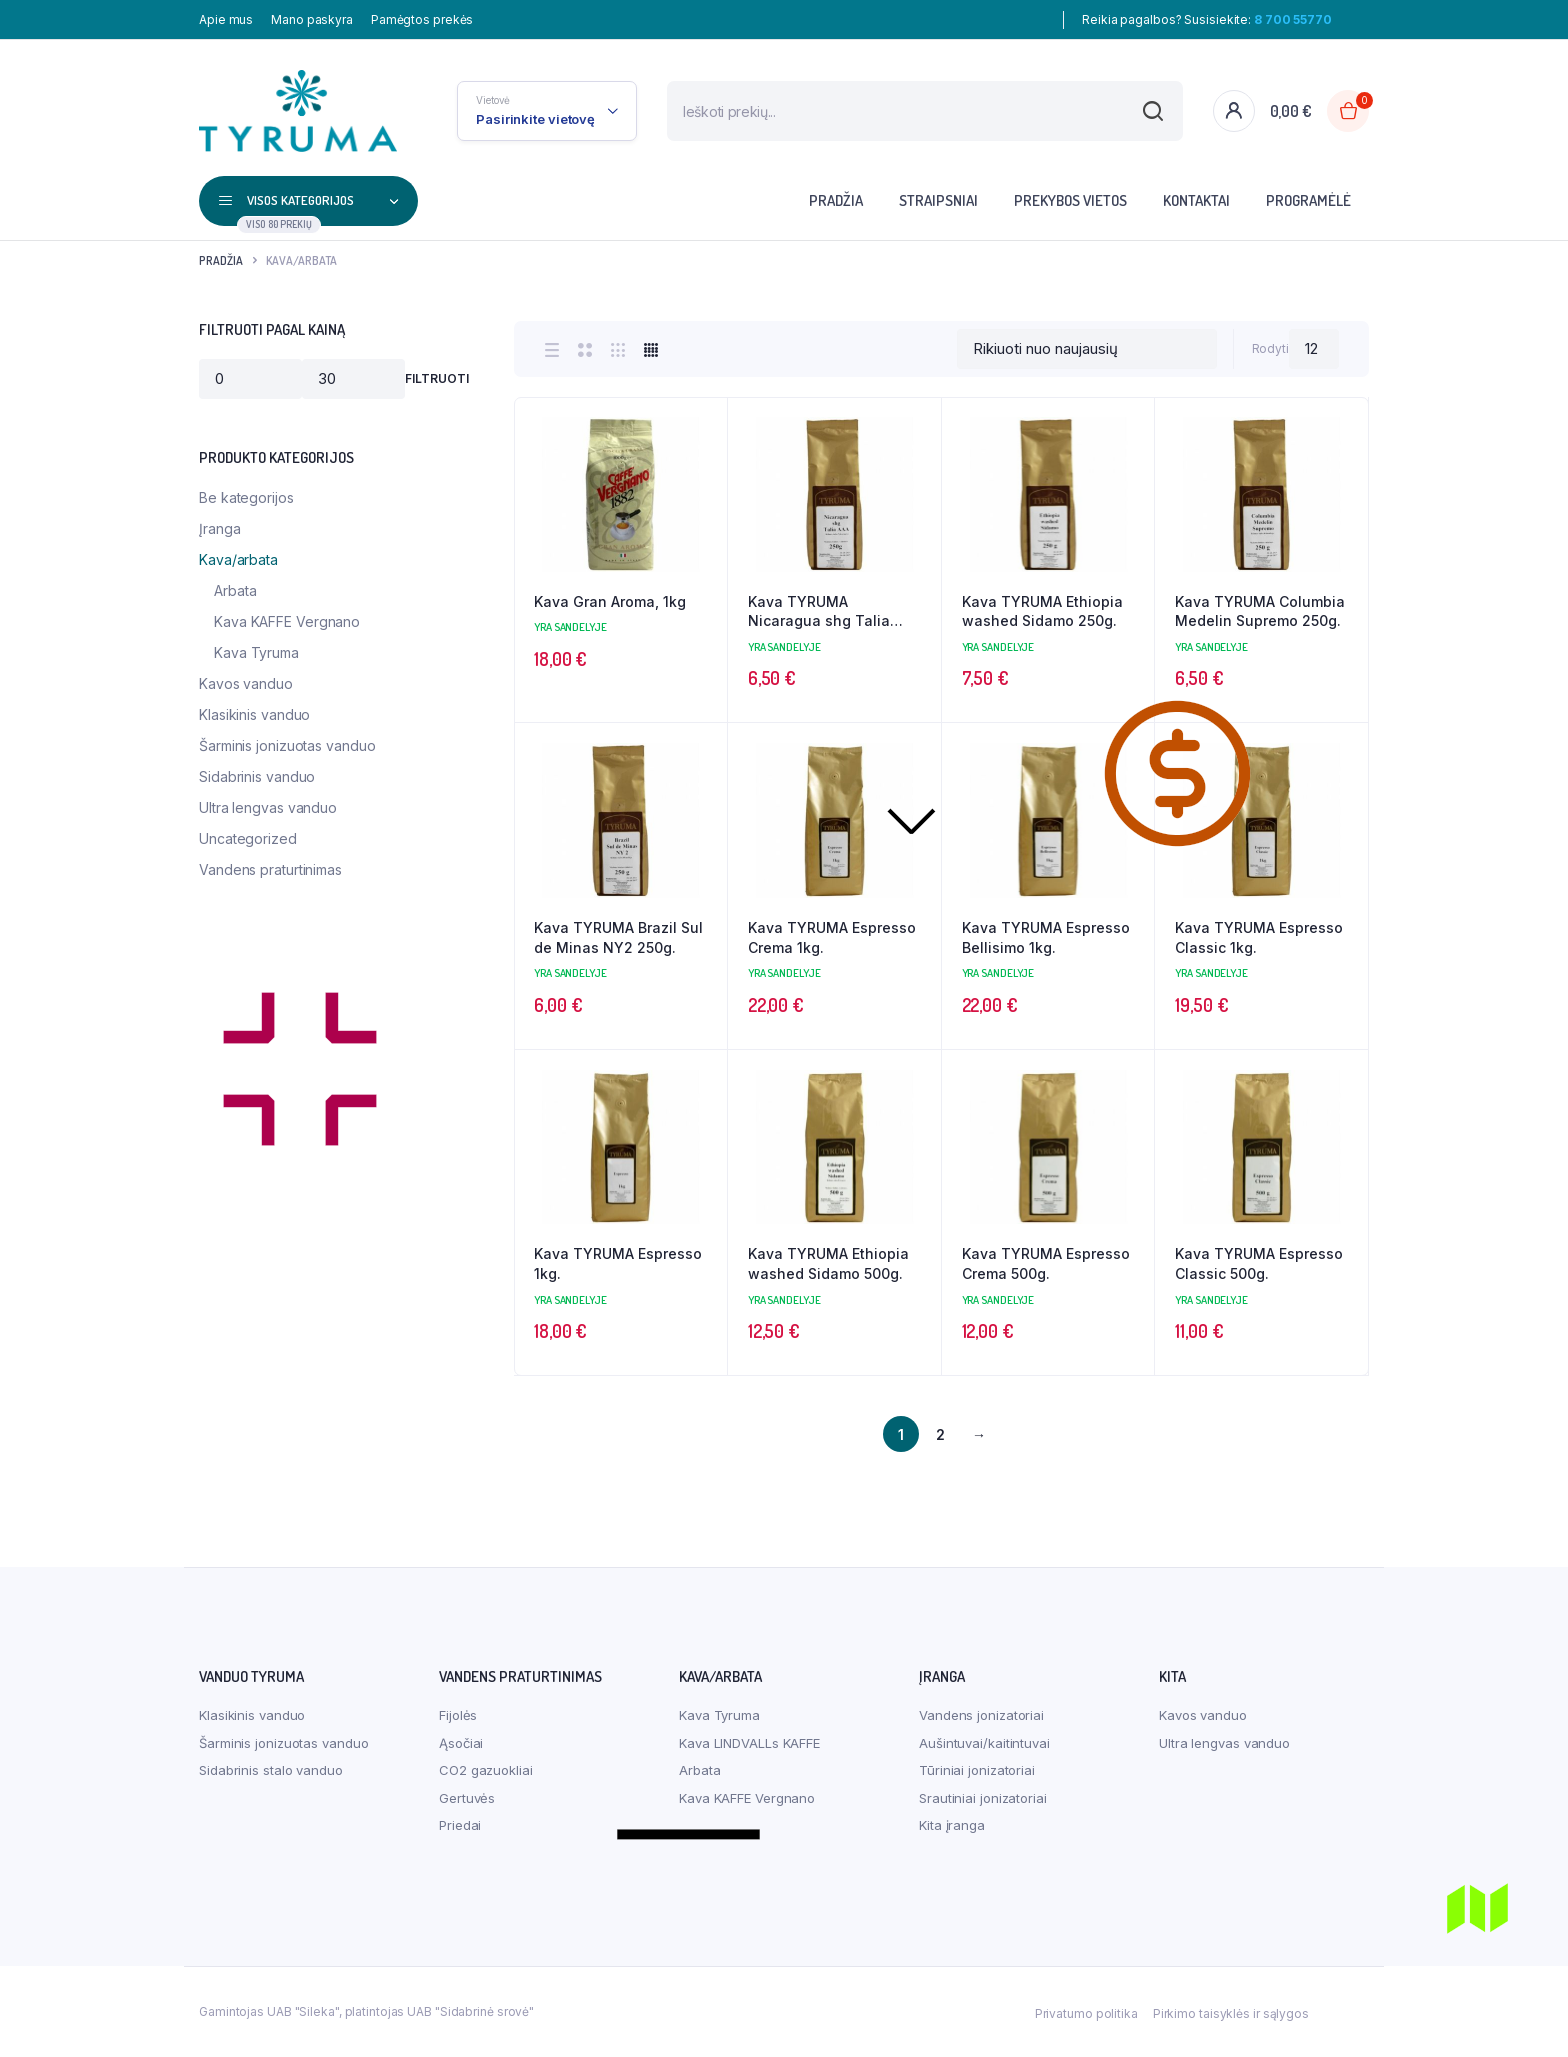 This screenshot has height=2057, width=1568. I want to click on exit fullscreen mode, so click(300, 1069).